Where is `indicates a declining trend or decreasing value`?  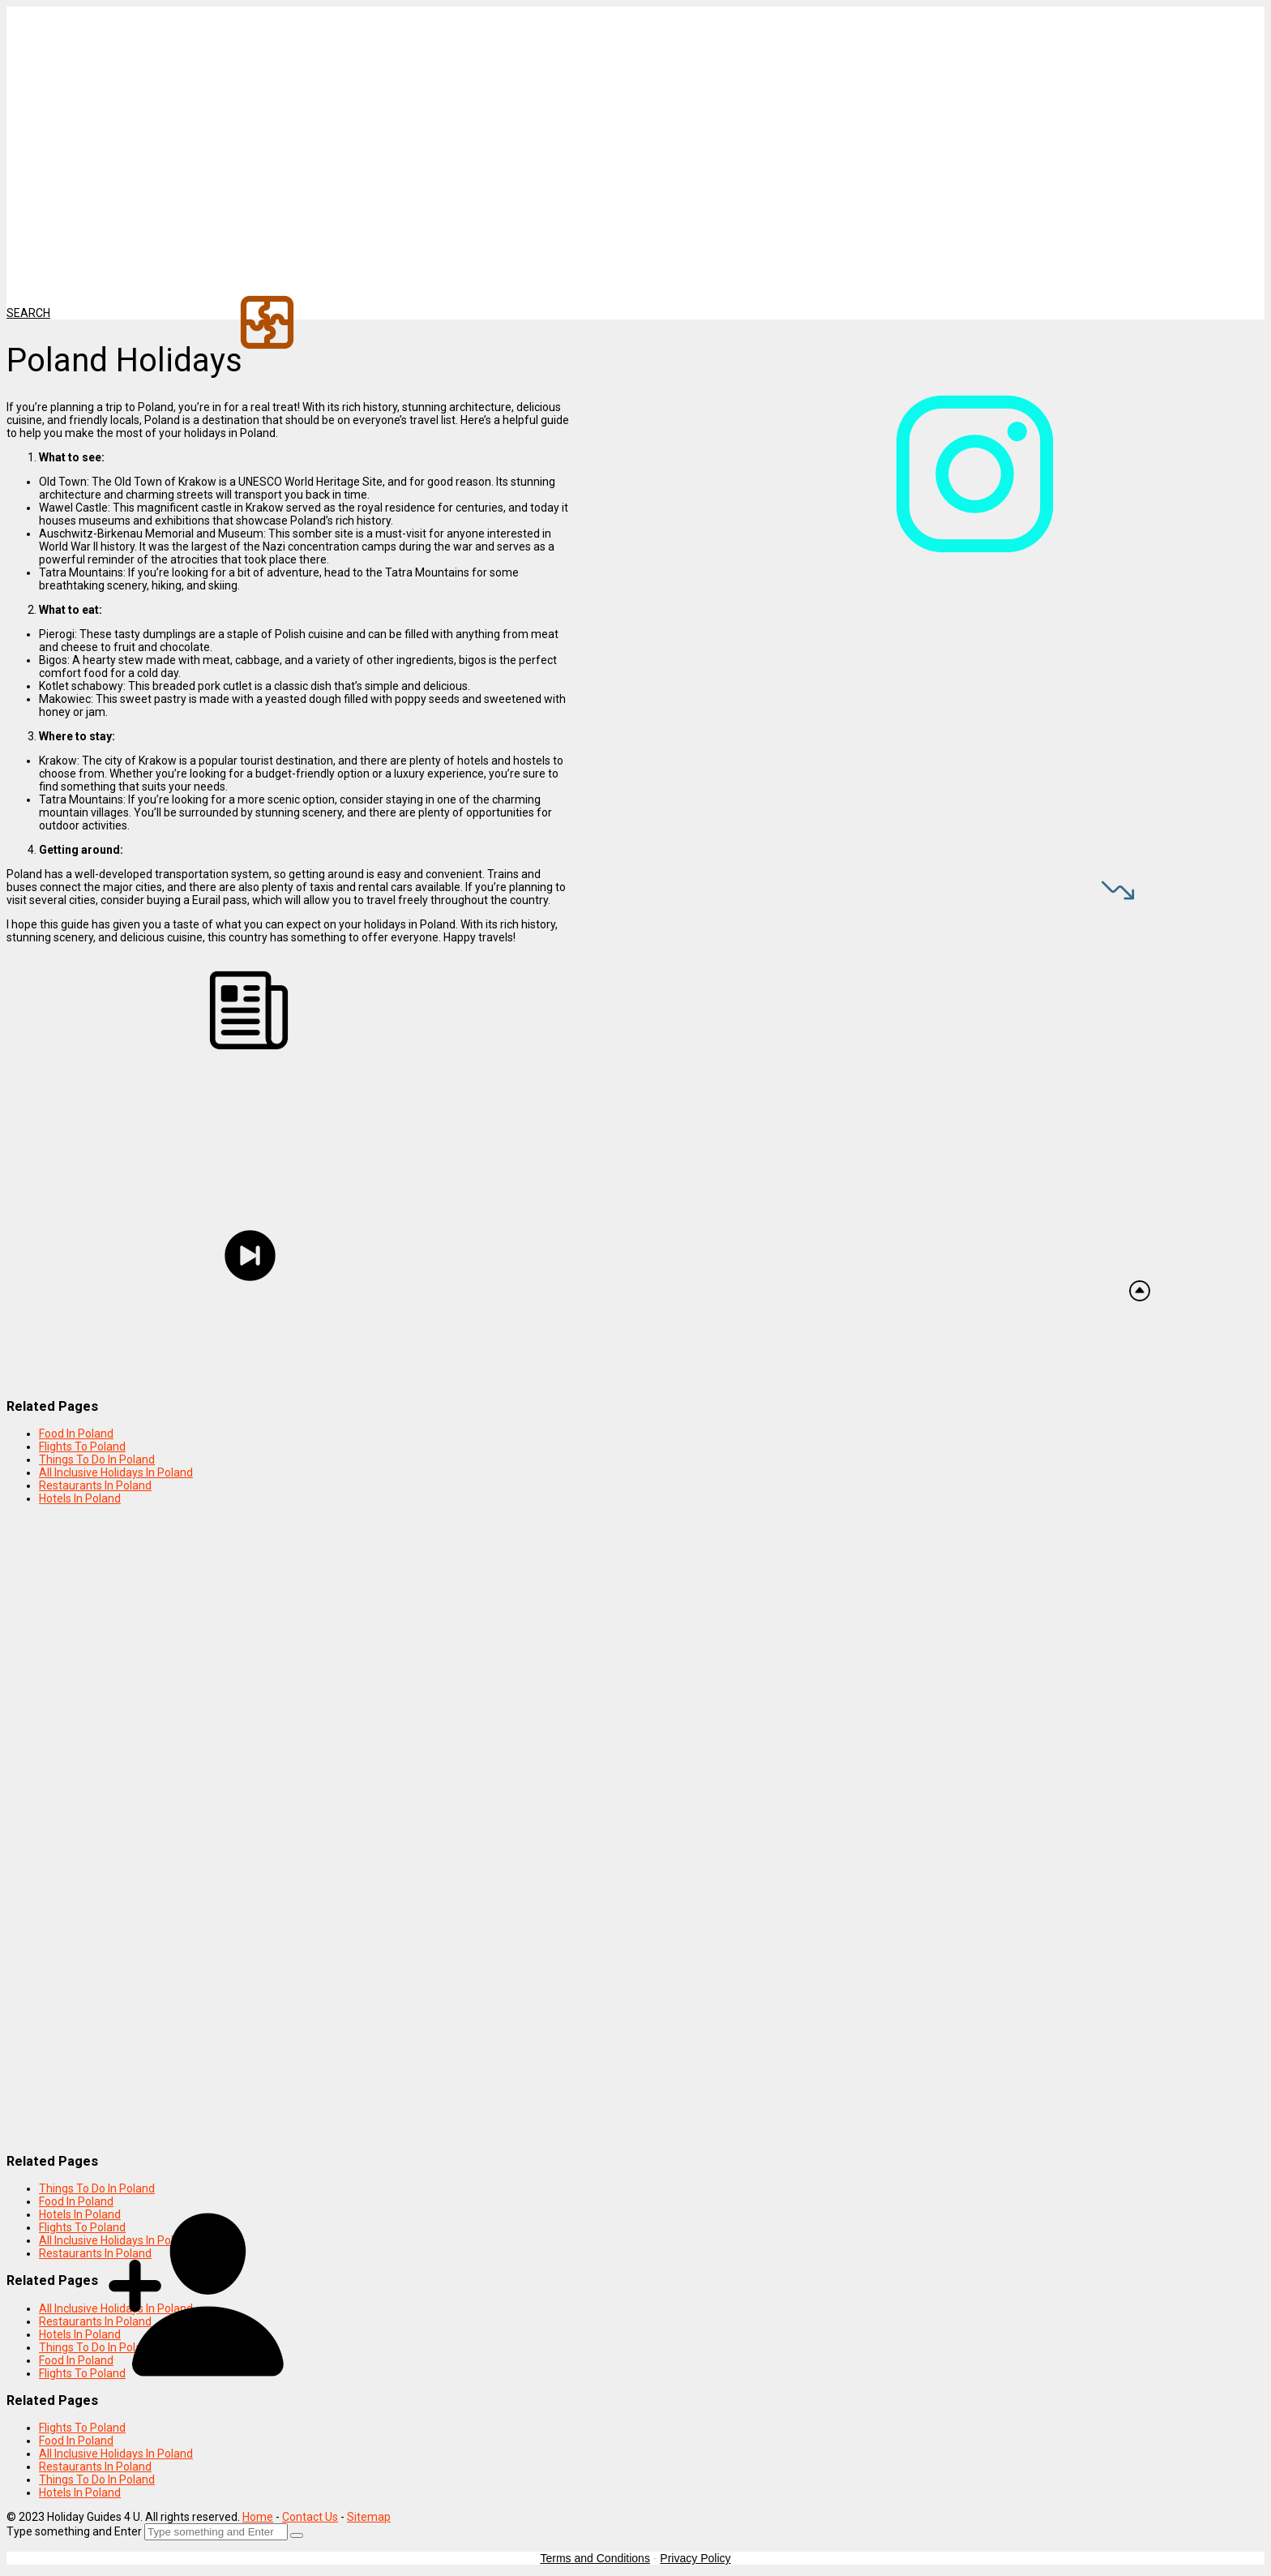 indicates a declining trend or decreasing value is located at coordinates (1118, 890).